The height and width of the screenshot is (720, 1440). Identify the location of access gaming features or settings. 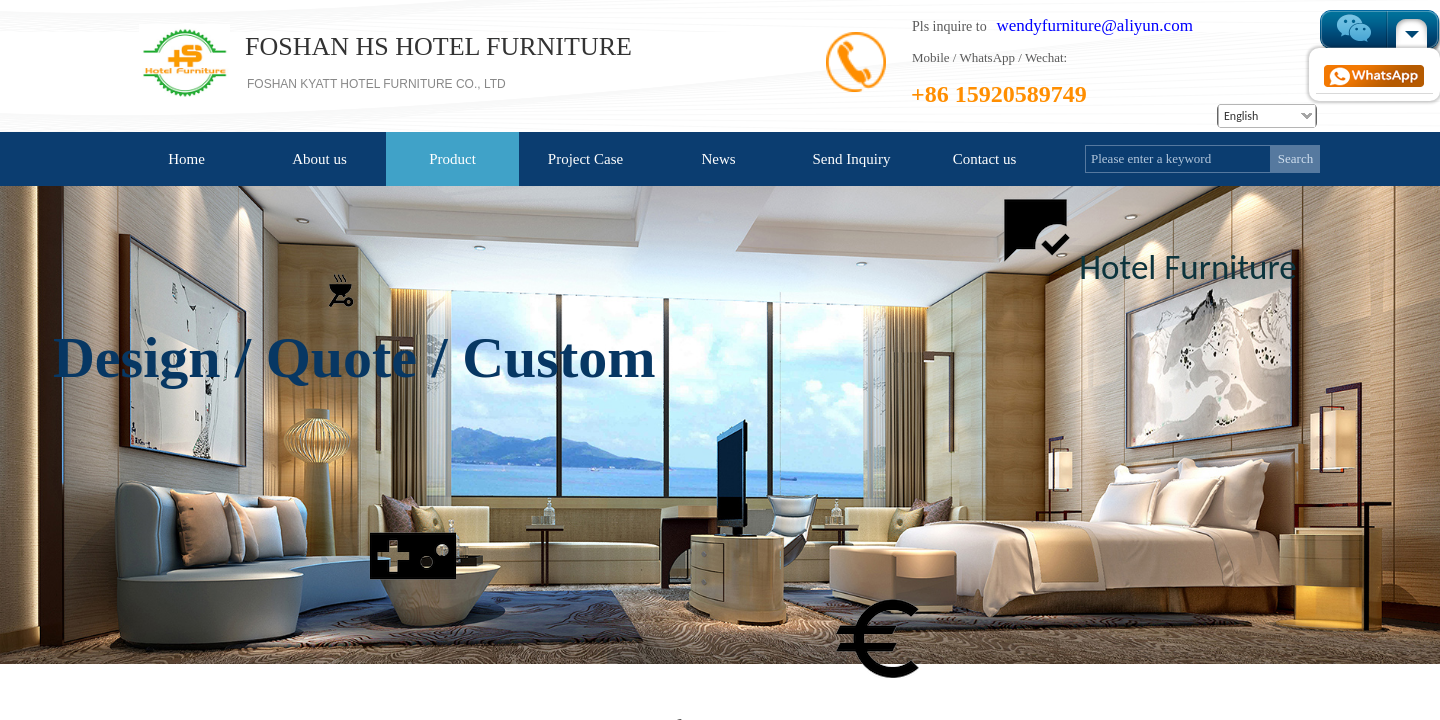
(413, 556).